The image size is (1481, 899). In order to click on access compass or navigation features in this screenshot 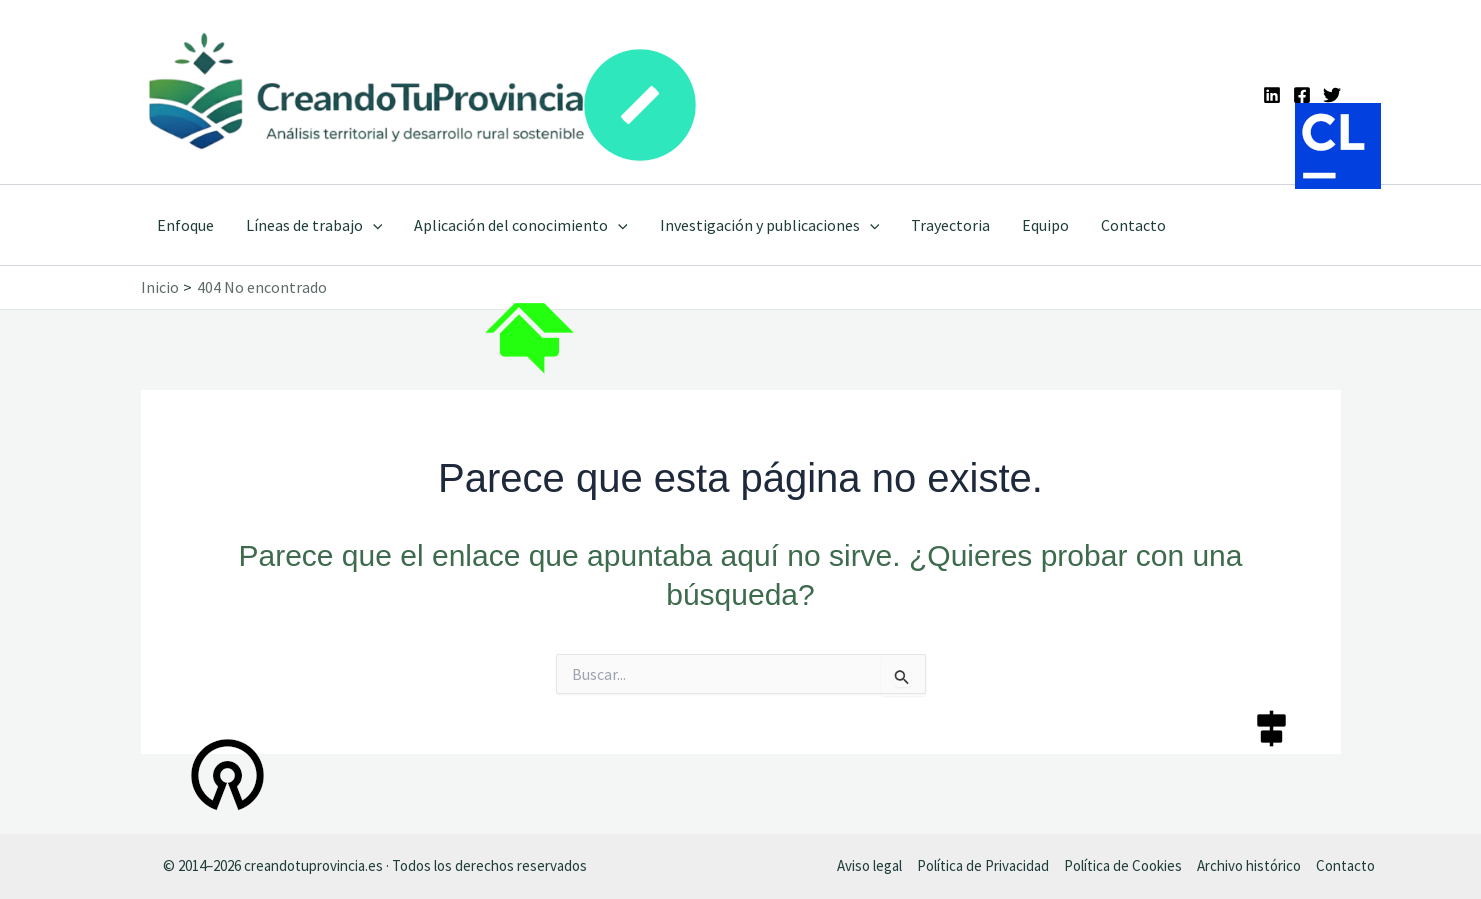, I will do `click(640, 105)`.